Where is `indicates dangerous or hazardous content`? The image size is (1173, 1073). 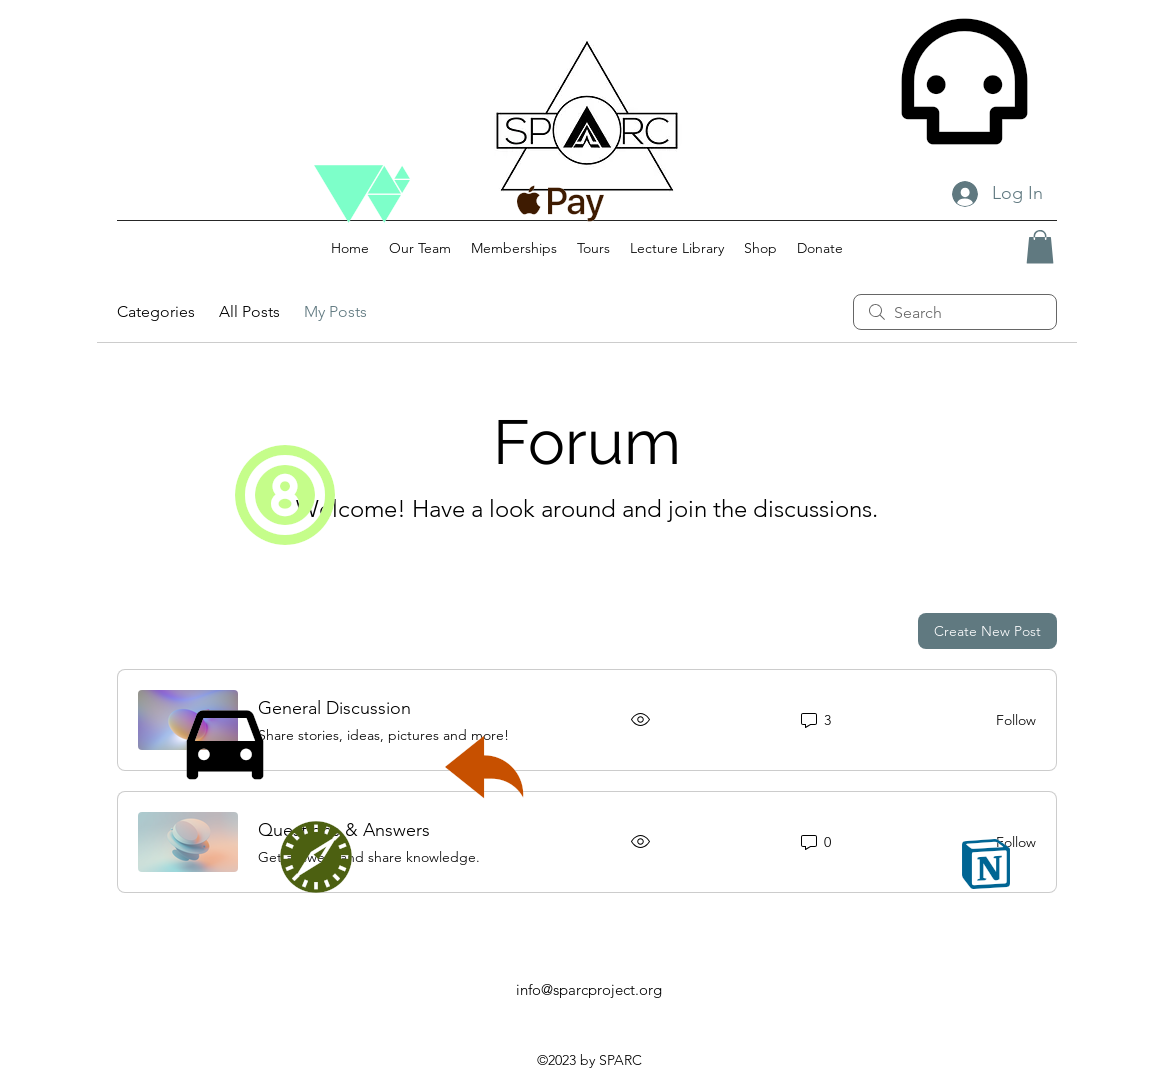
indicates dangerous or hazardous content is located at coordinates (964, 81).